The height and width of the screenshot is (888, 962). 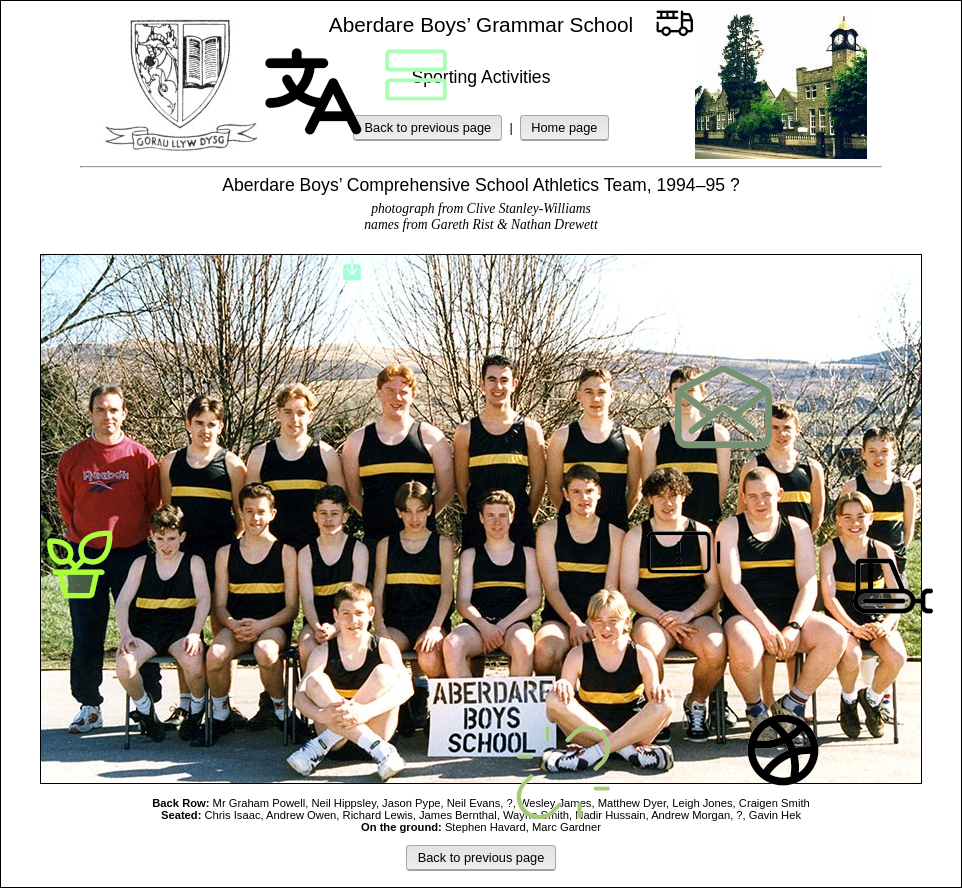 I want to click on emergency services or fire department contact, so click(x=673, y=21).